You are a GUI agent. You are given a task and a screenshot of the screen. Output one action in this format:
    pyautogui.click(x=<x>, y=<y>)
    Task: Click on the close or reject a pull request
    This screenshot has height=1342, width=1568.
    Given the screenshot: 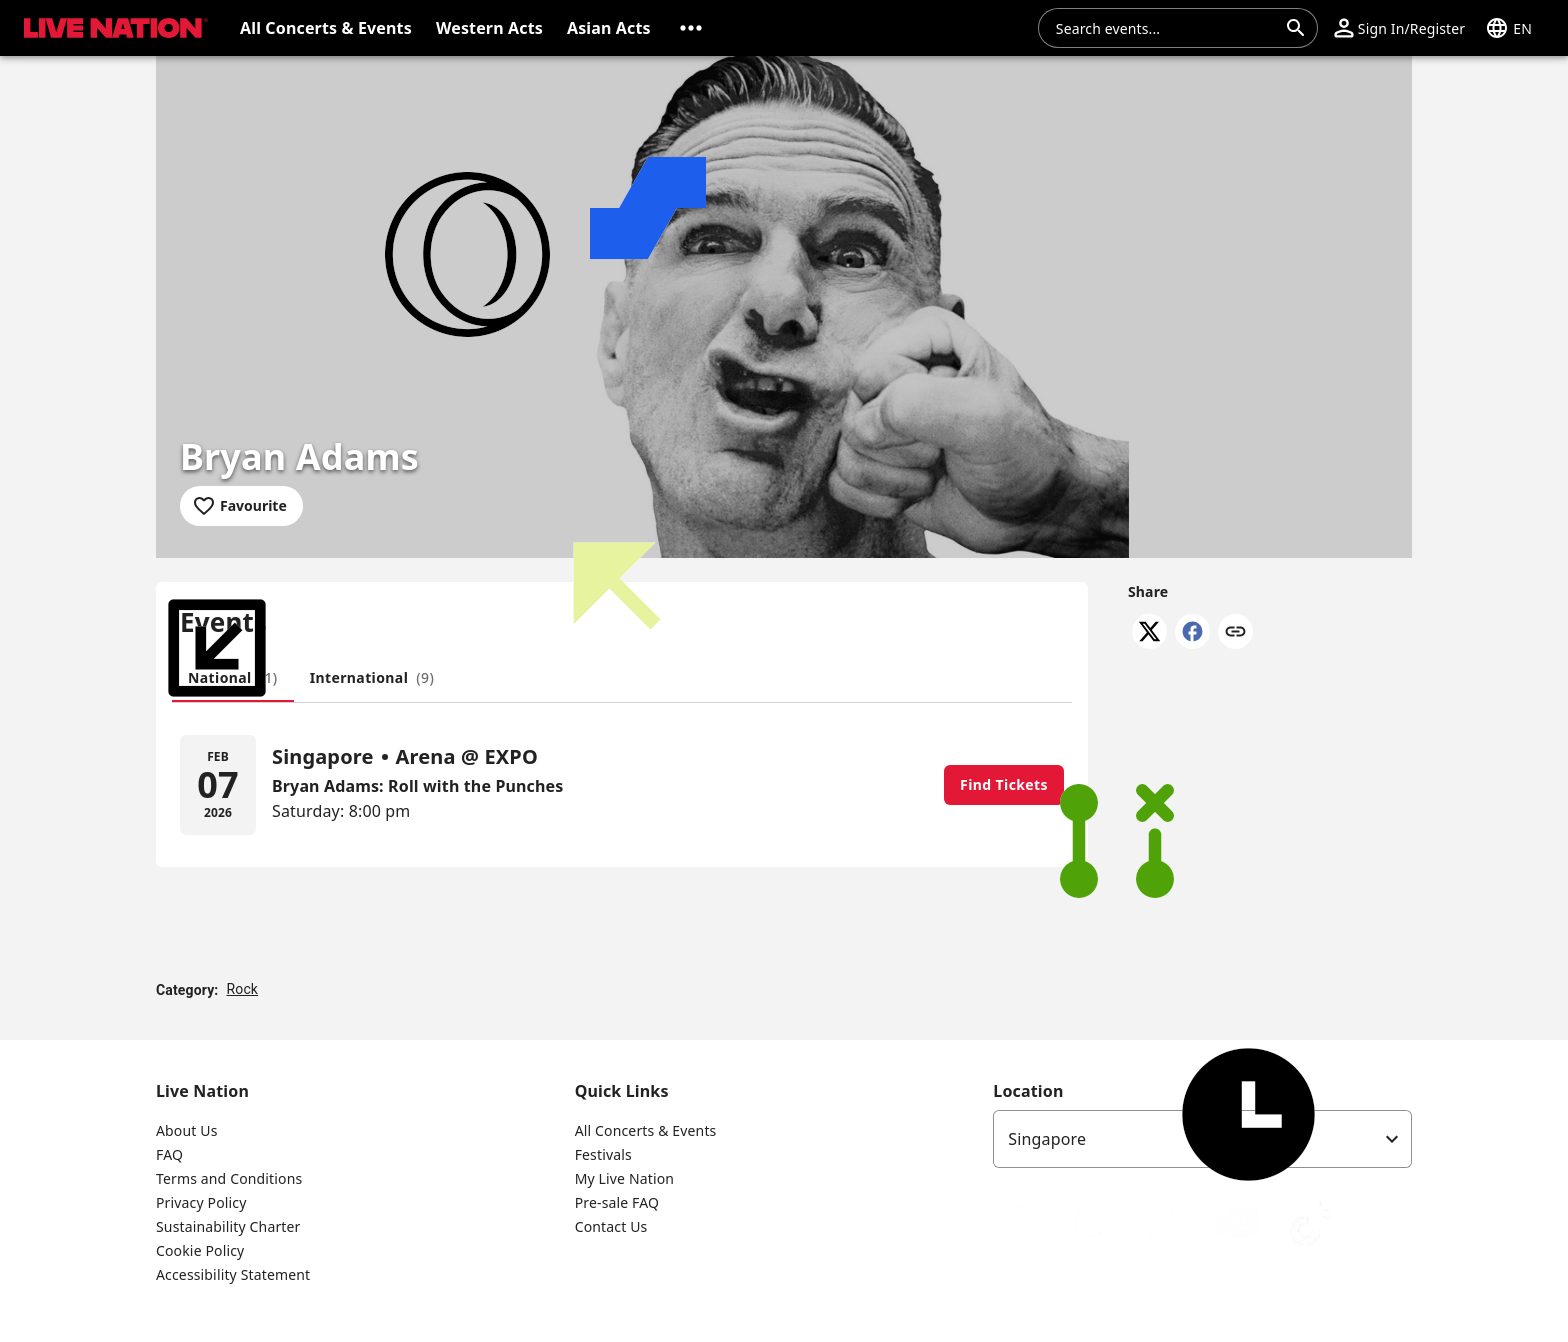 What is the action you would take?
    pyautogui.click(x=1117, y=841)
    